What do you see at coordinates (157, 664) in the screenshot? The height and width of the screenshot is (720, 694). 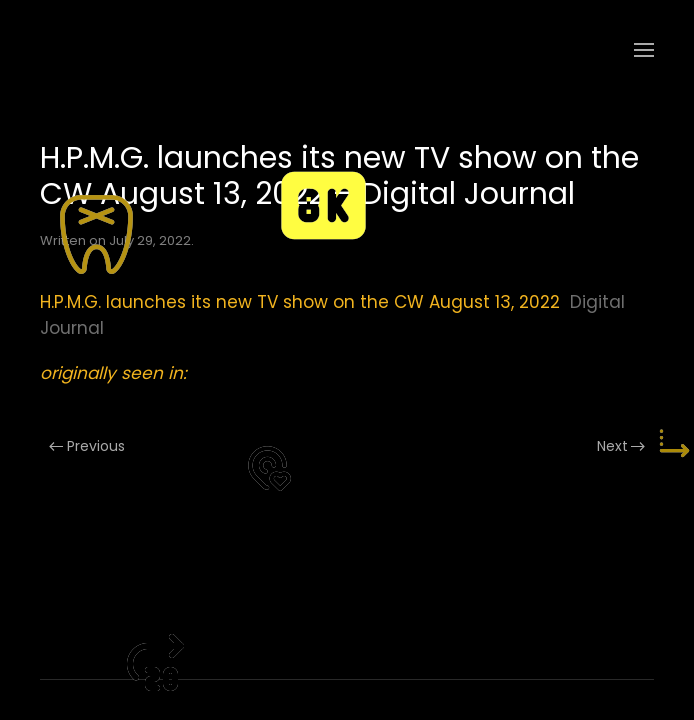 I see `skip forward 20 seconds` at bounding box center [157, 664].